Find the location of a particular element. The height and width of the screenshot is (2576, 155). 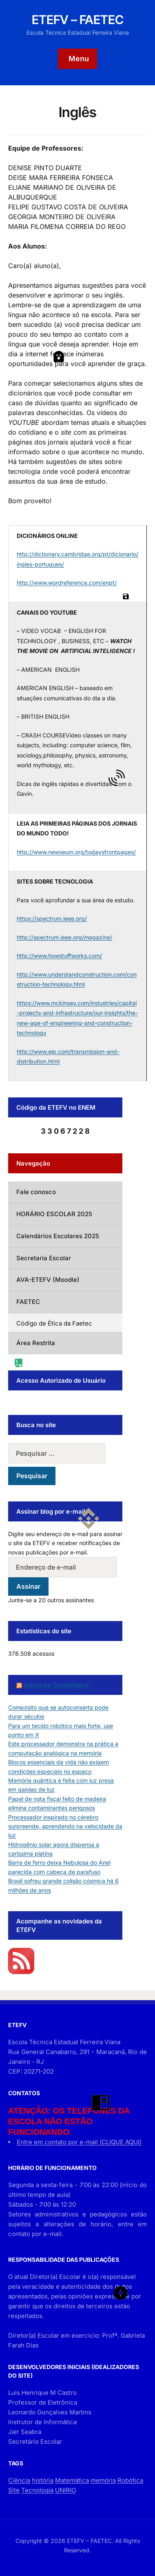

open reading mode or e-reader is located at coordinates (100, 2103).